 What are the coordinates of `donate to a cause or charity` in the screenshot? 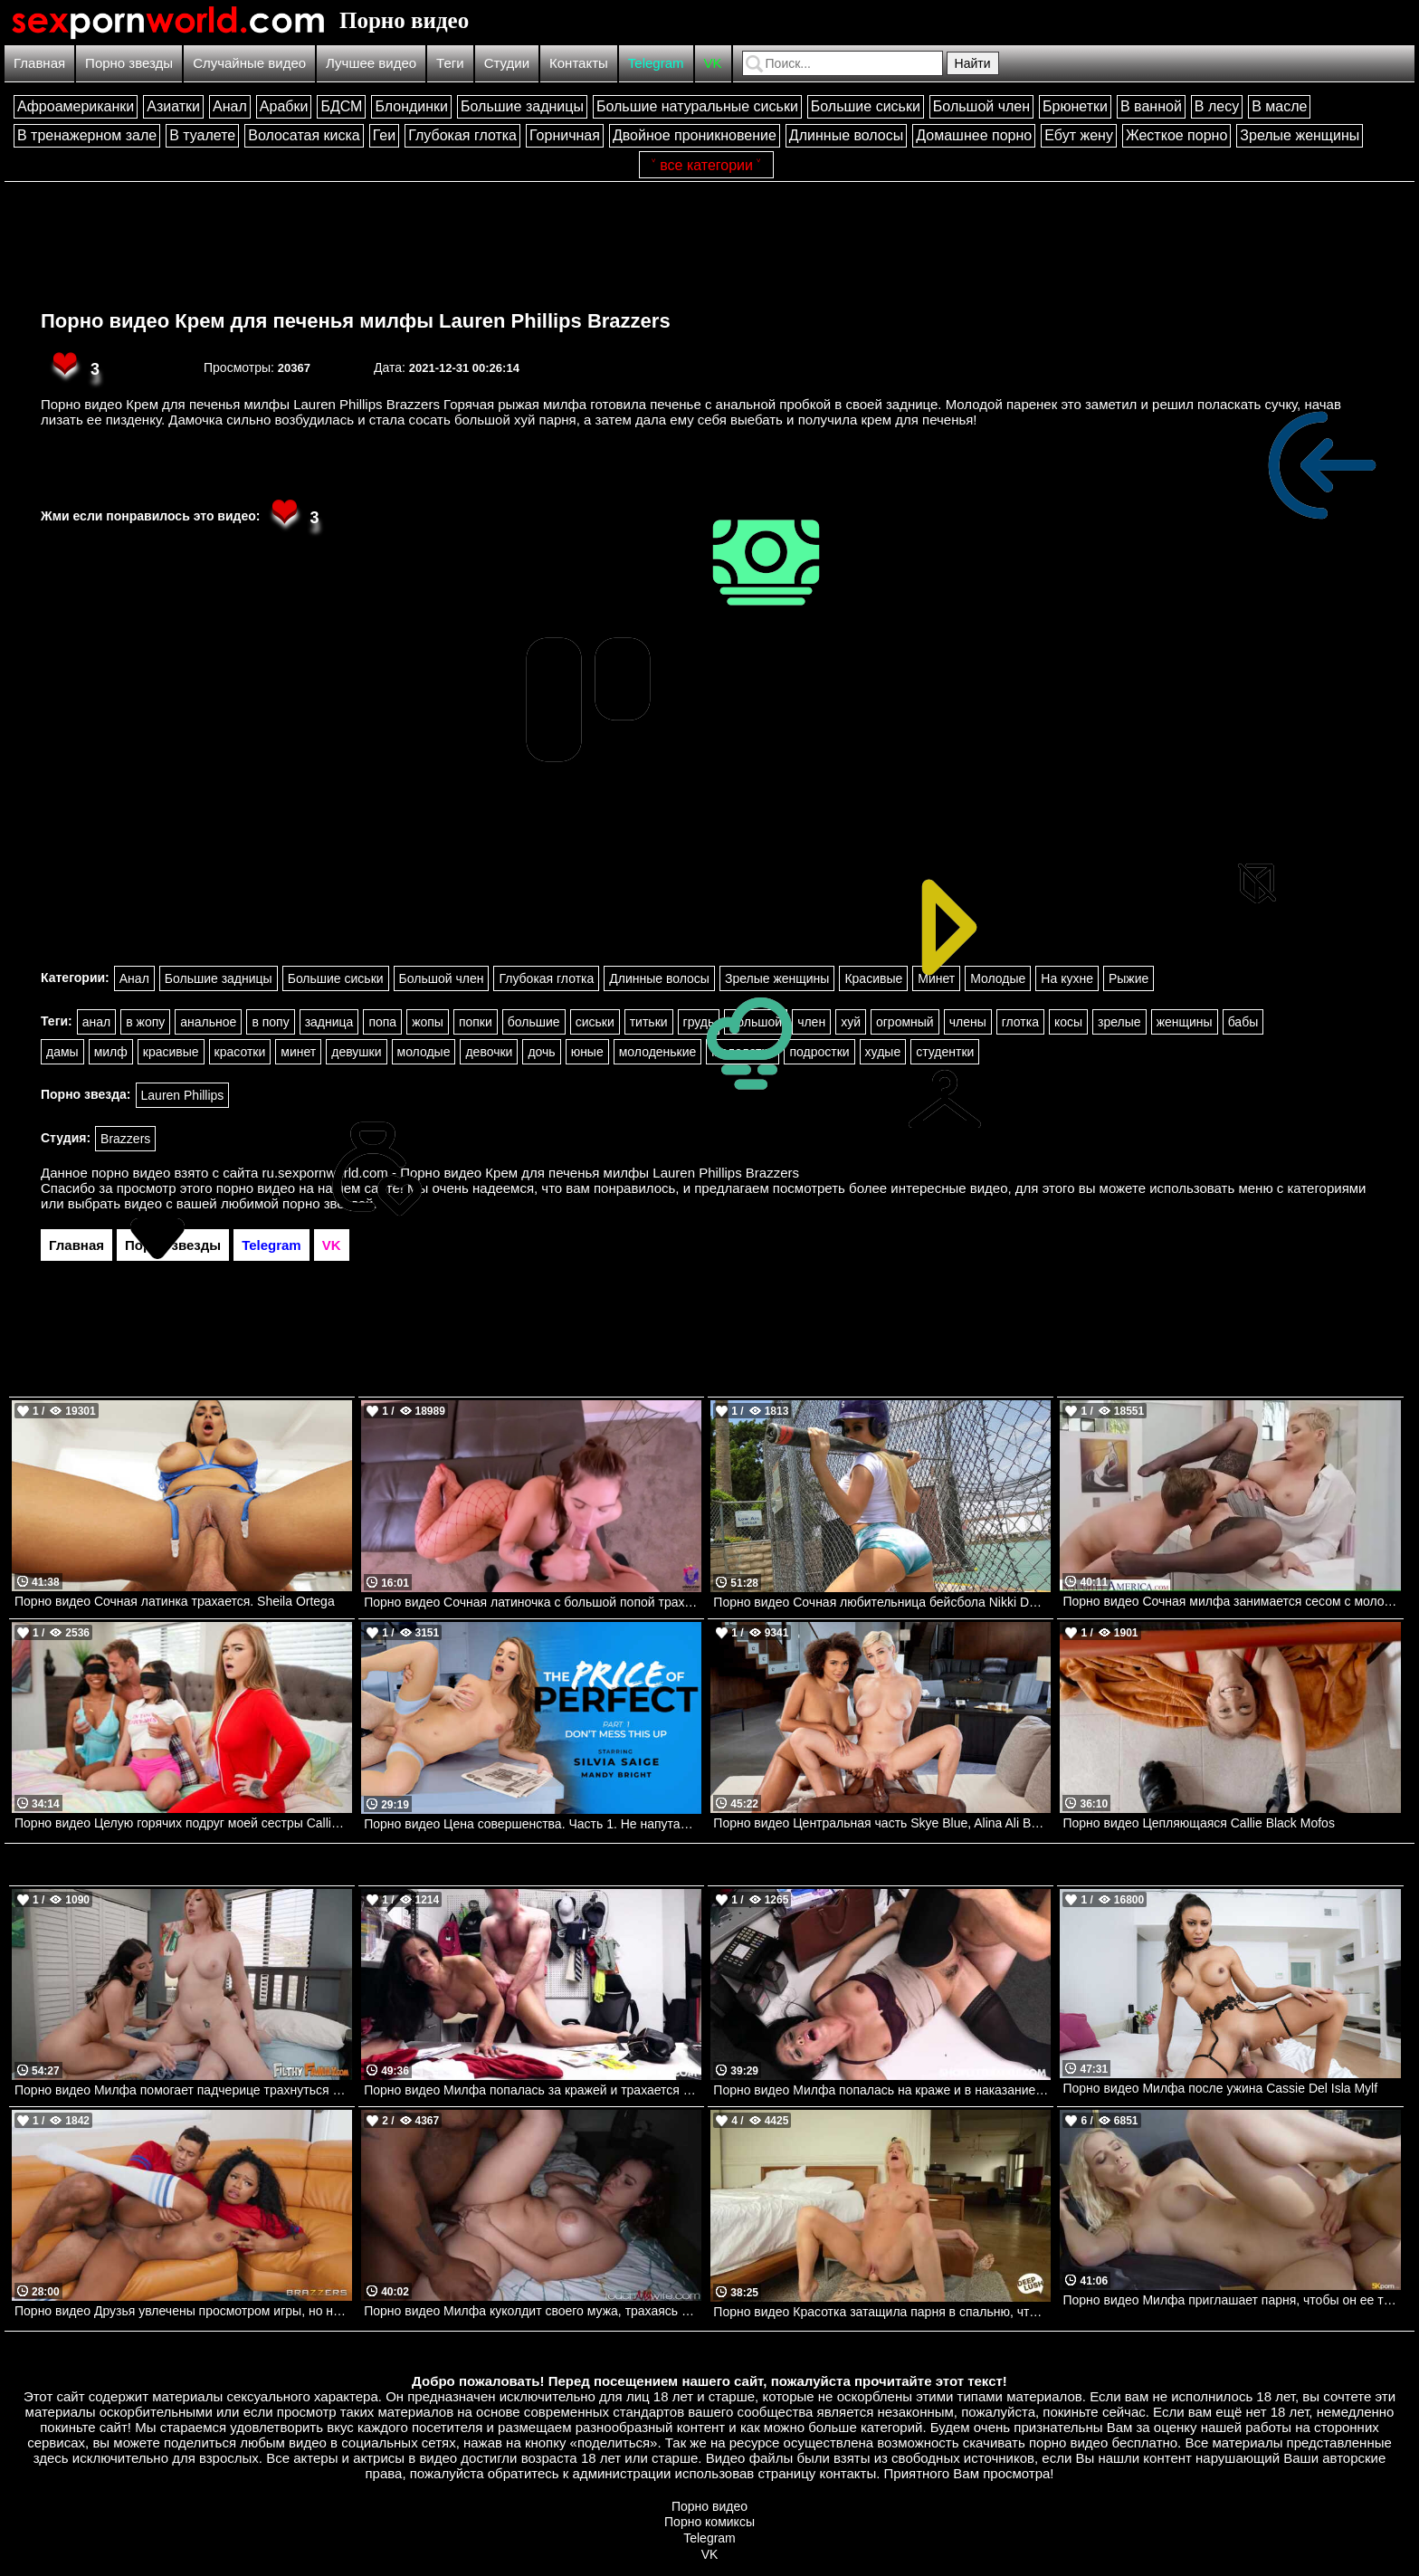 It's located at (373, 1167).